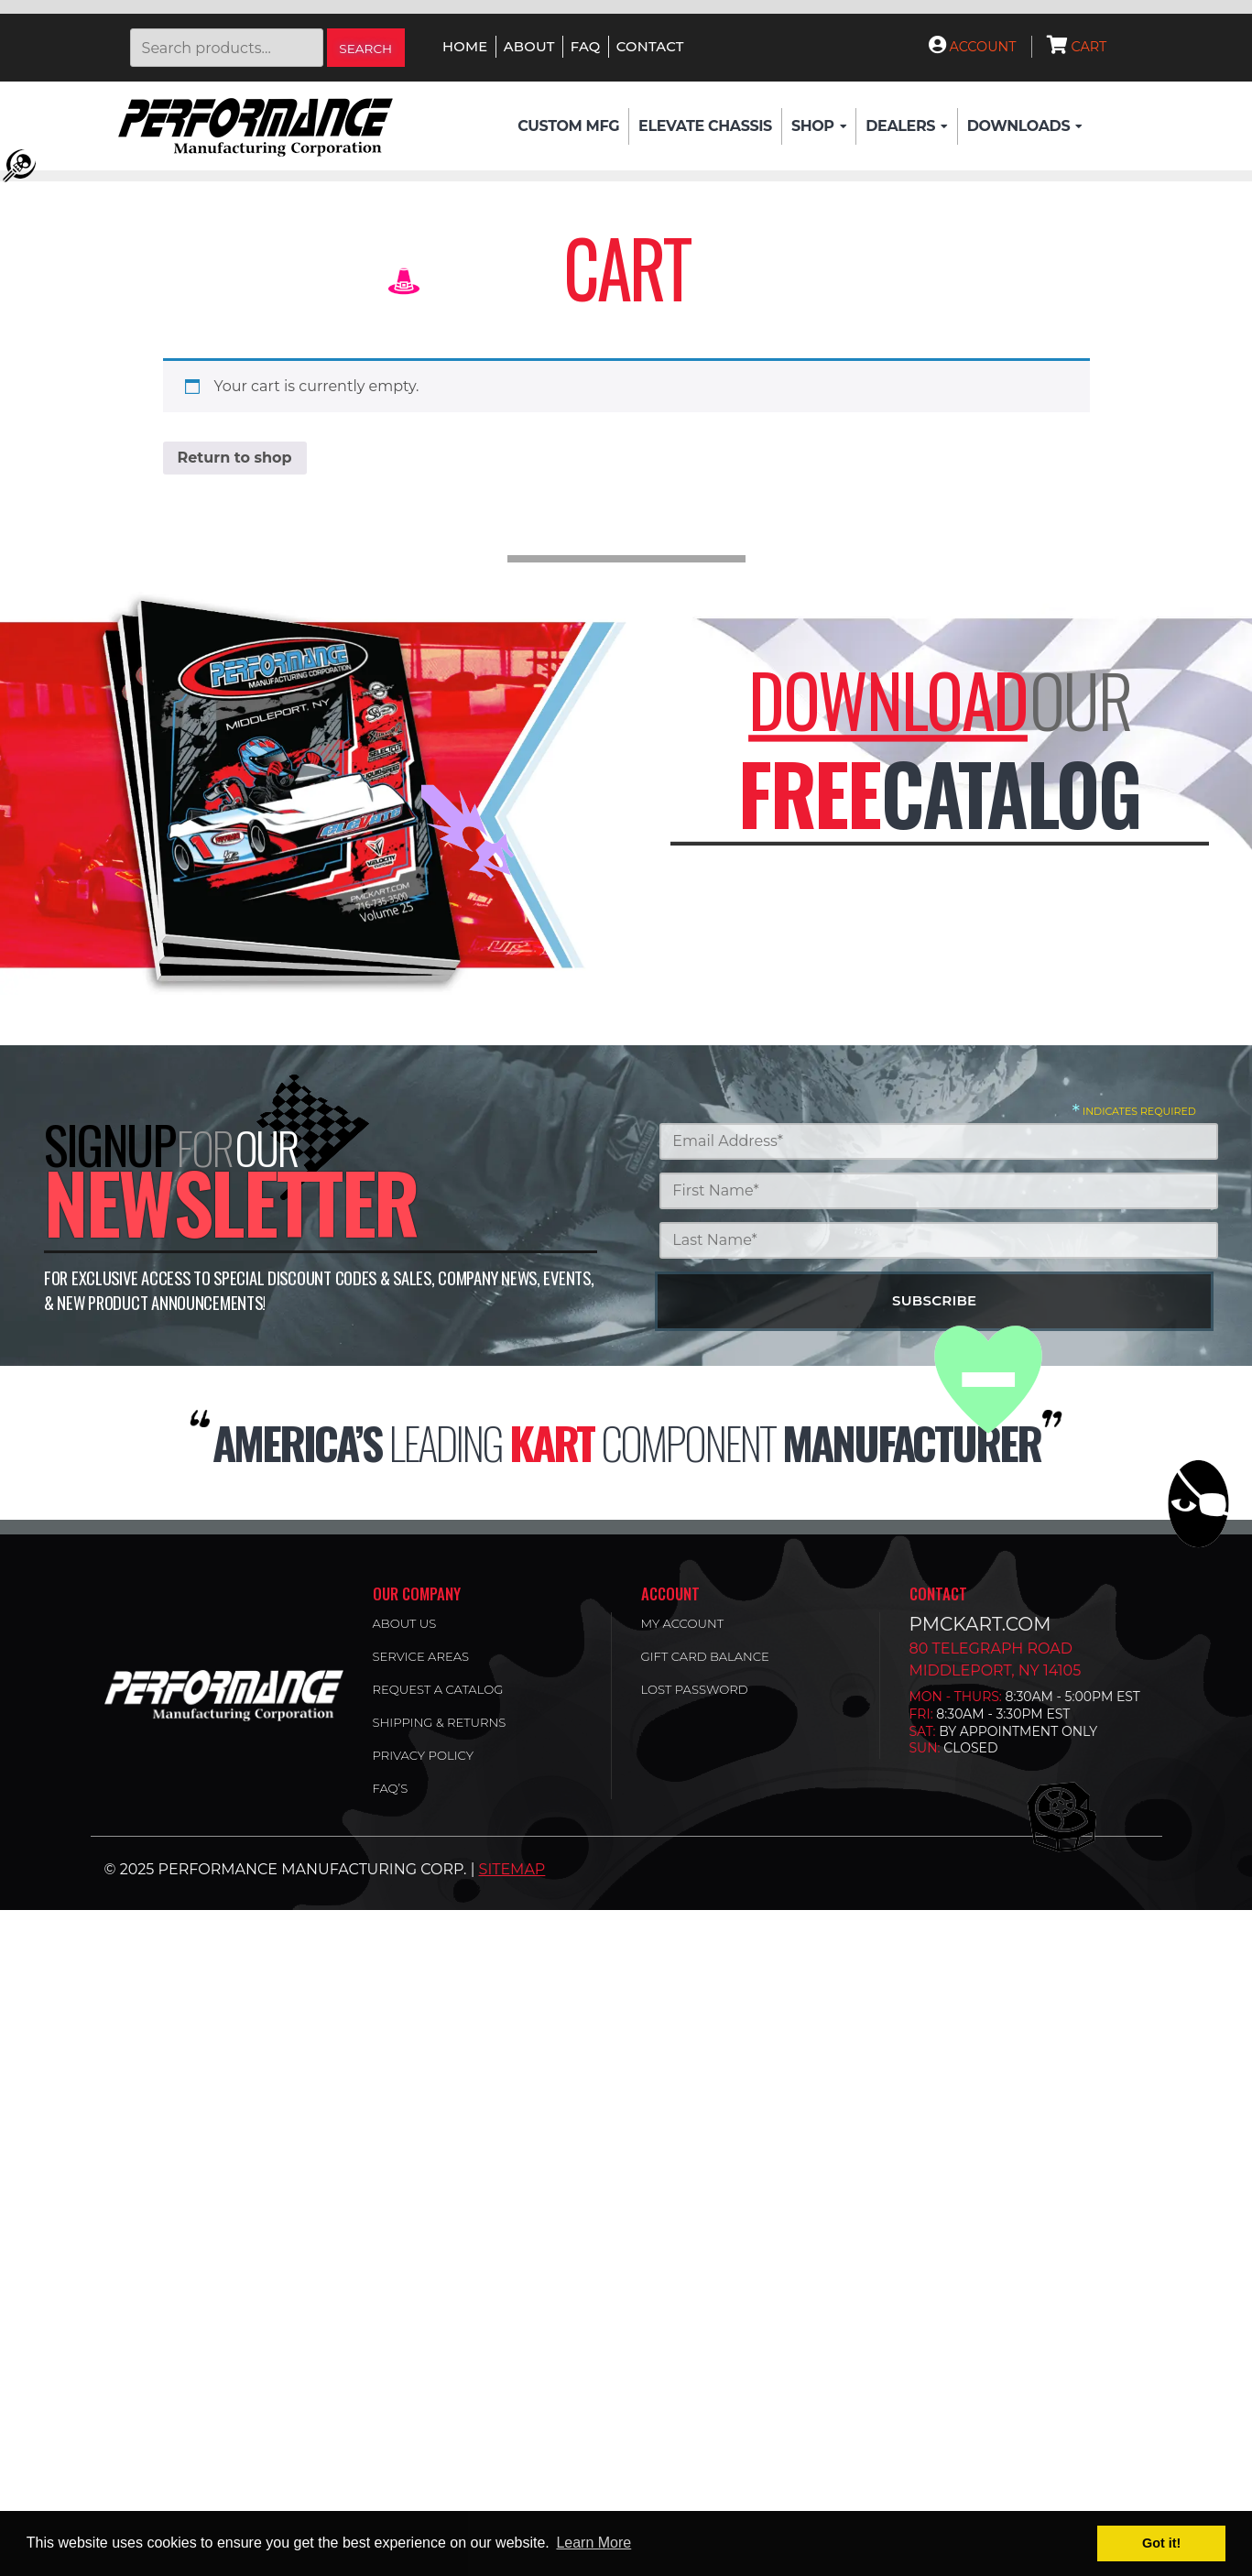 Image resolution: width=1252 pixels, height=2576 pixels. Describe the element at coordinates (19, 165) in the screenshot. I see `select necromancer or dark mage class` at that location.